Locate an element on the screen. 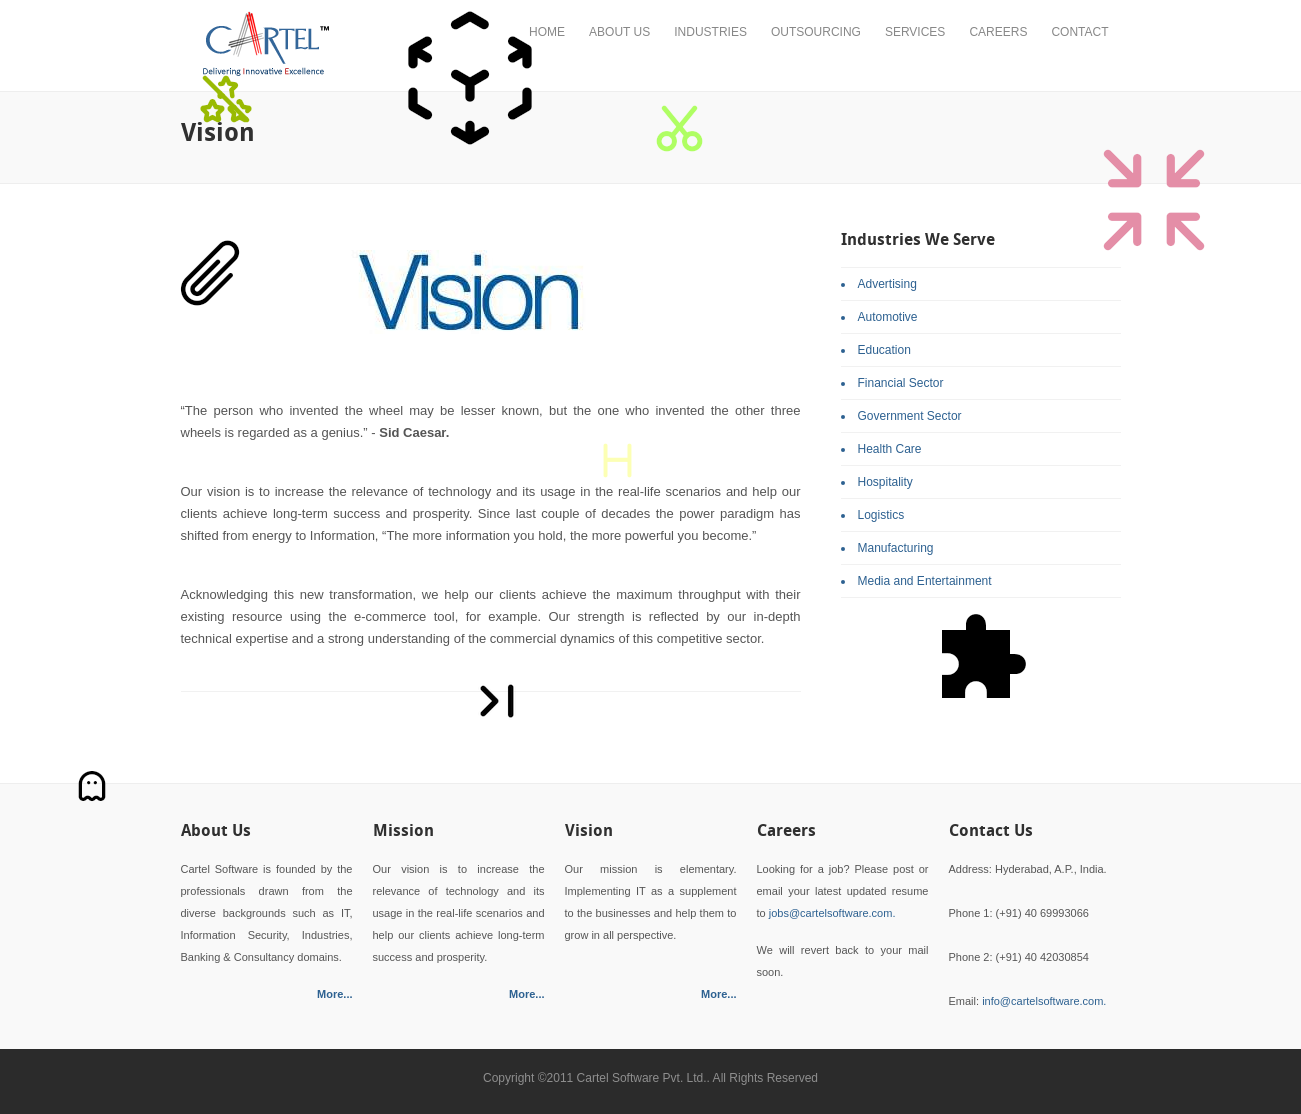 This screenshot has height=1114, width=1301. insert a heading in a text editor is located at coordinates (617, 460).